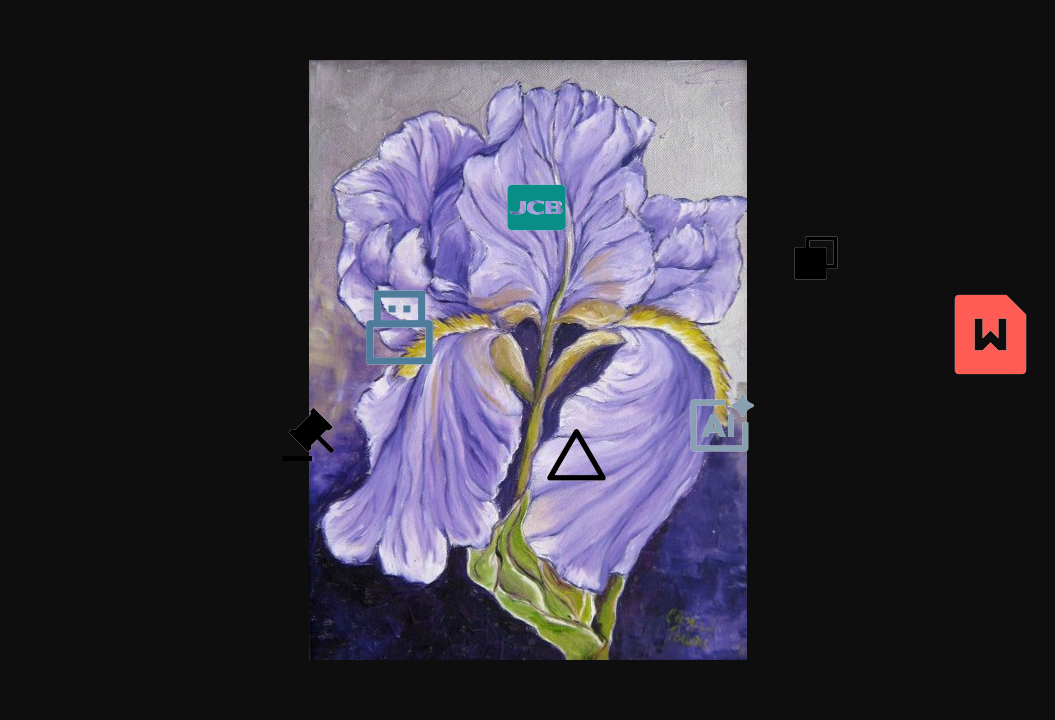 The height and width of the screenshot is (720, 1055). Describe the element at coordinates (816, 258) in the screenshot. I see `select multiple items` at that location.